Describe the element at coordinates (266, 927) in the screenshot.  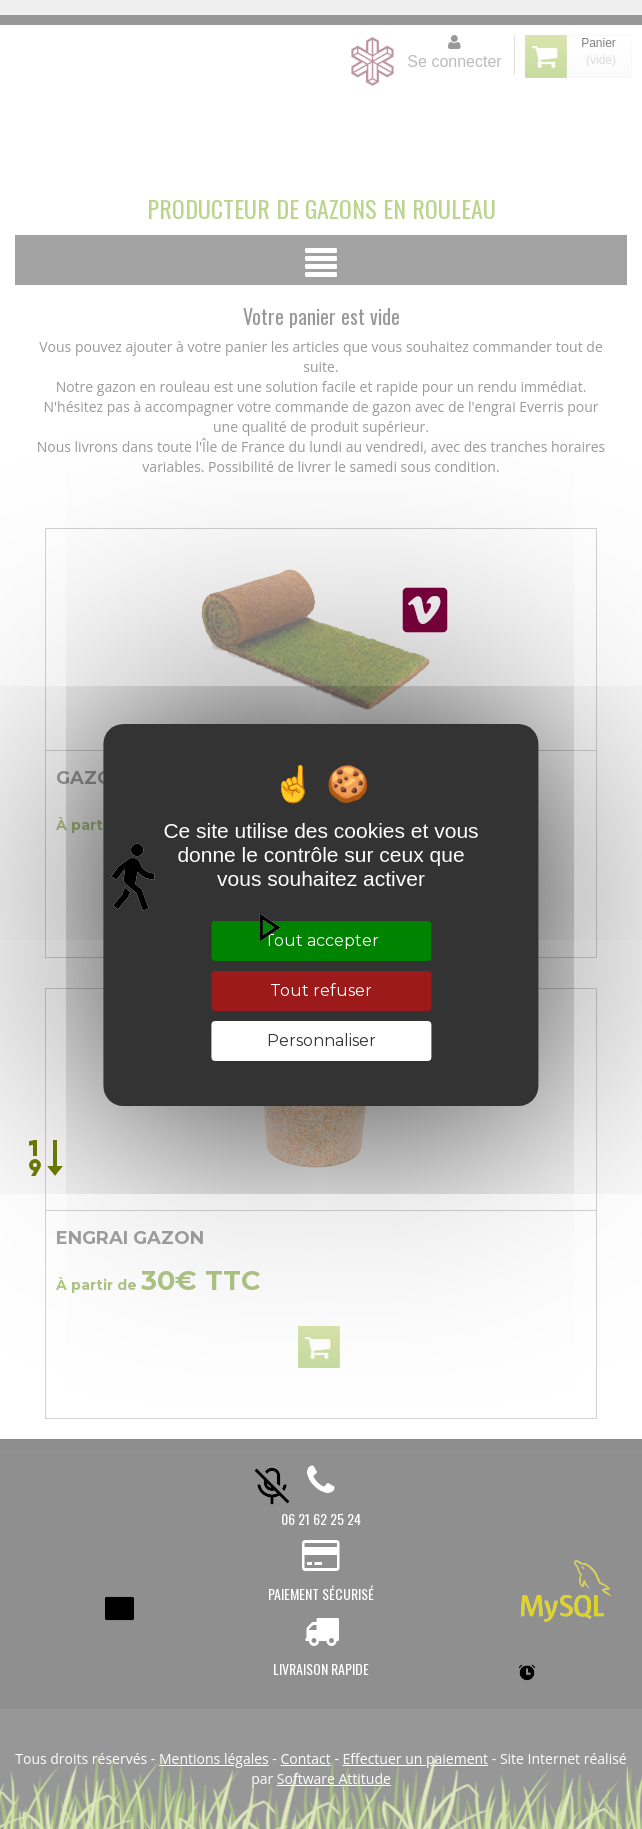
I see `play media or video content` at that location.